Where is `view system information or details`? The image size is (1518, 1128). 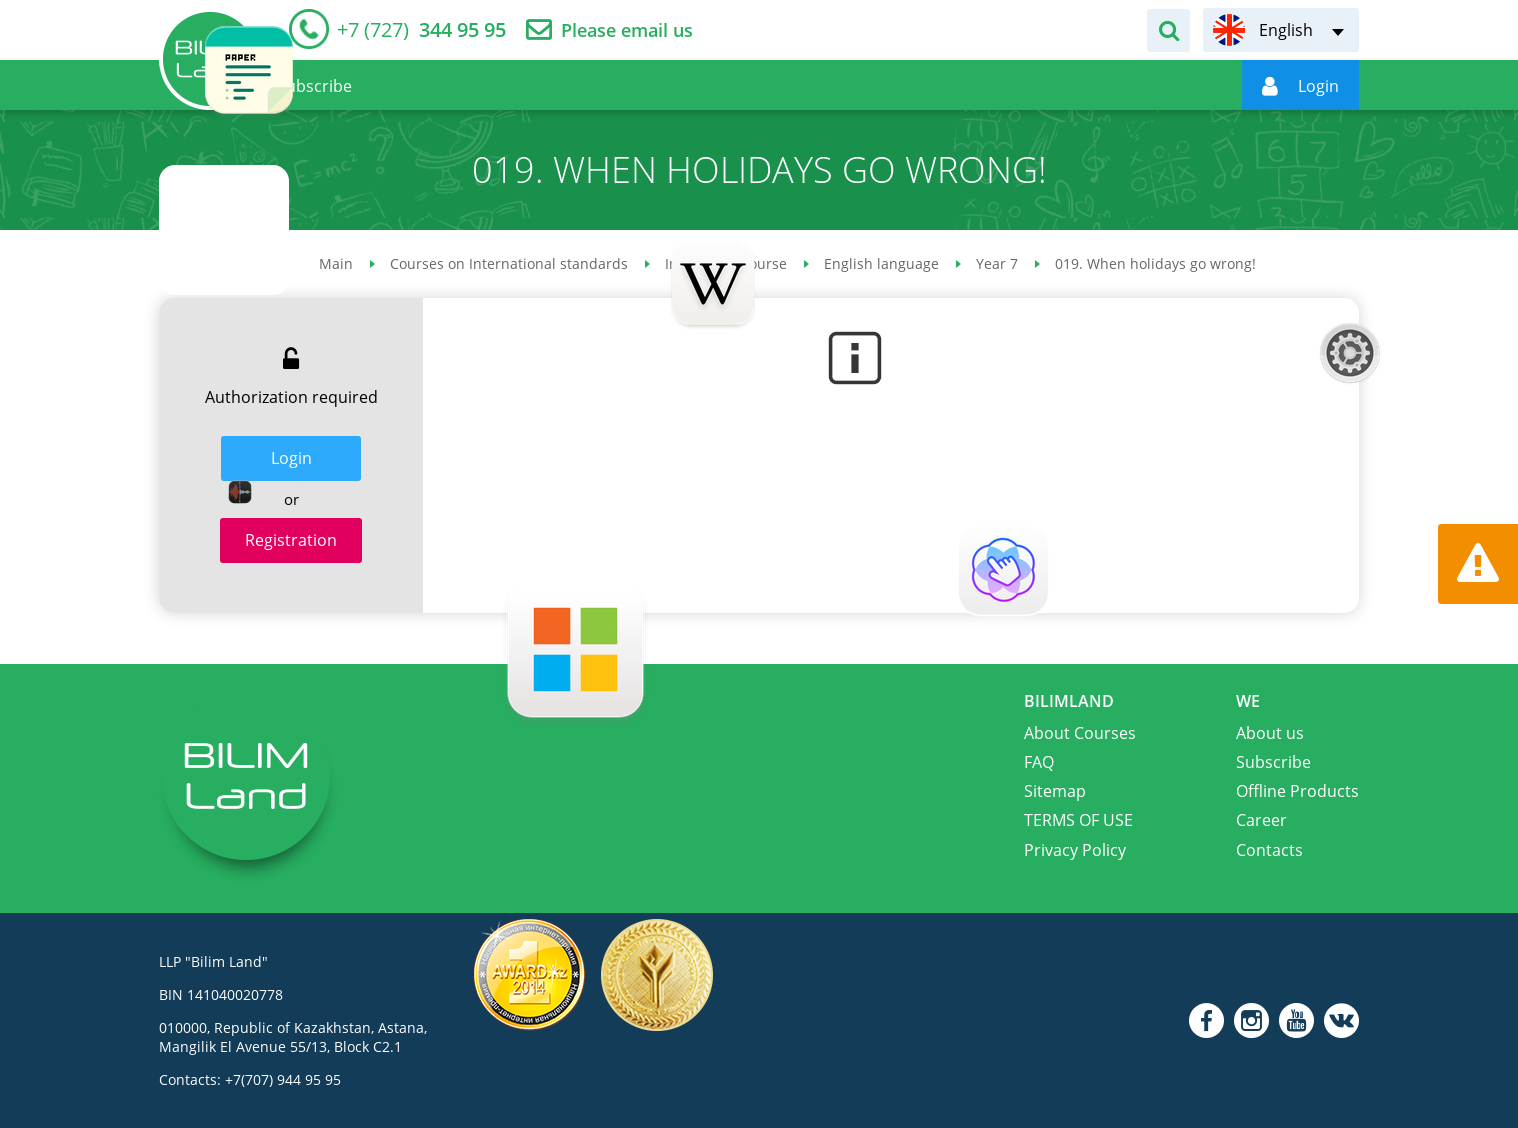 view system information or details is located at coordinates (855, 358).